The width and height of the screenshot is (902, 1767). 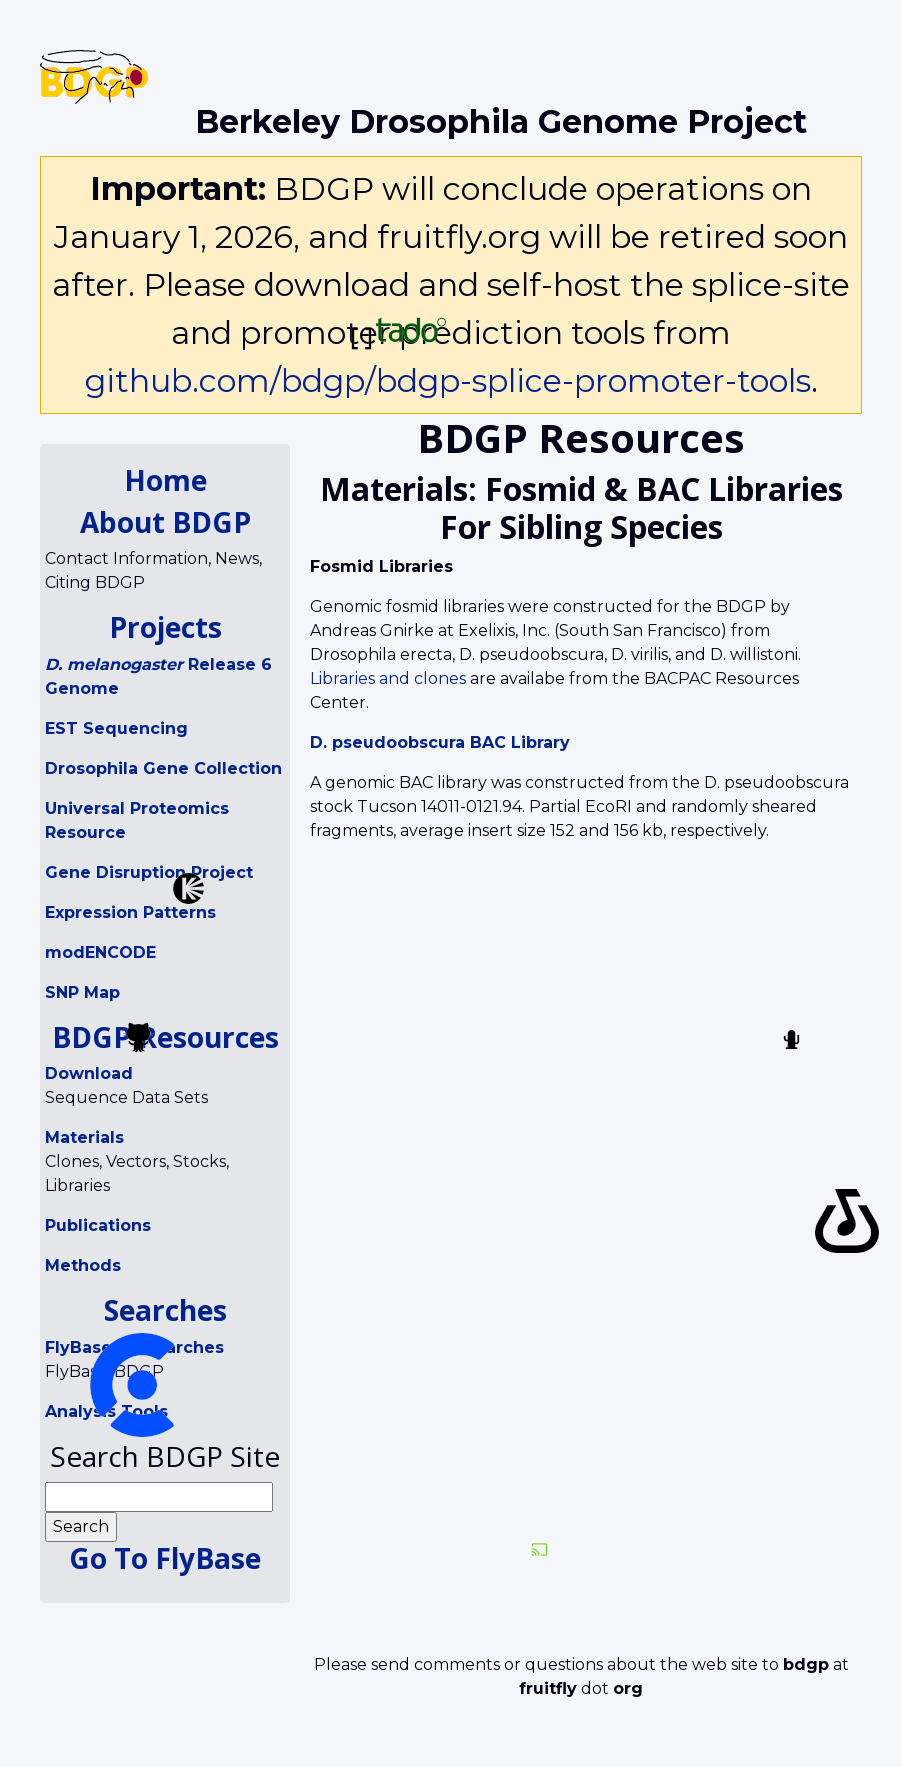 I want to click on tado° smart home app logo, so click(x=411, y=330).